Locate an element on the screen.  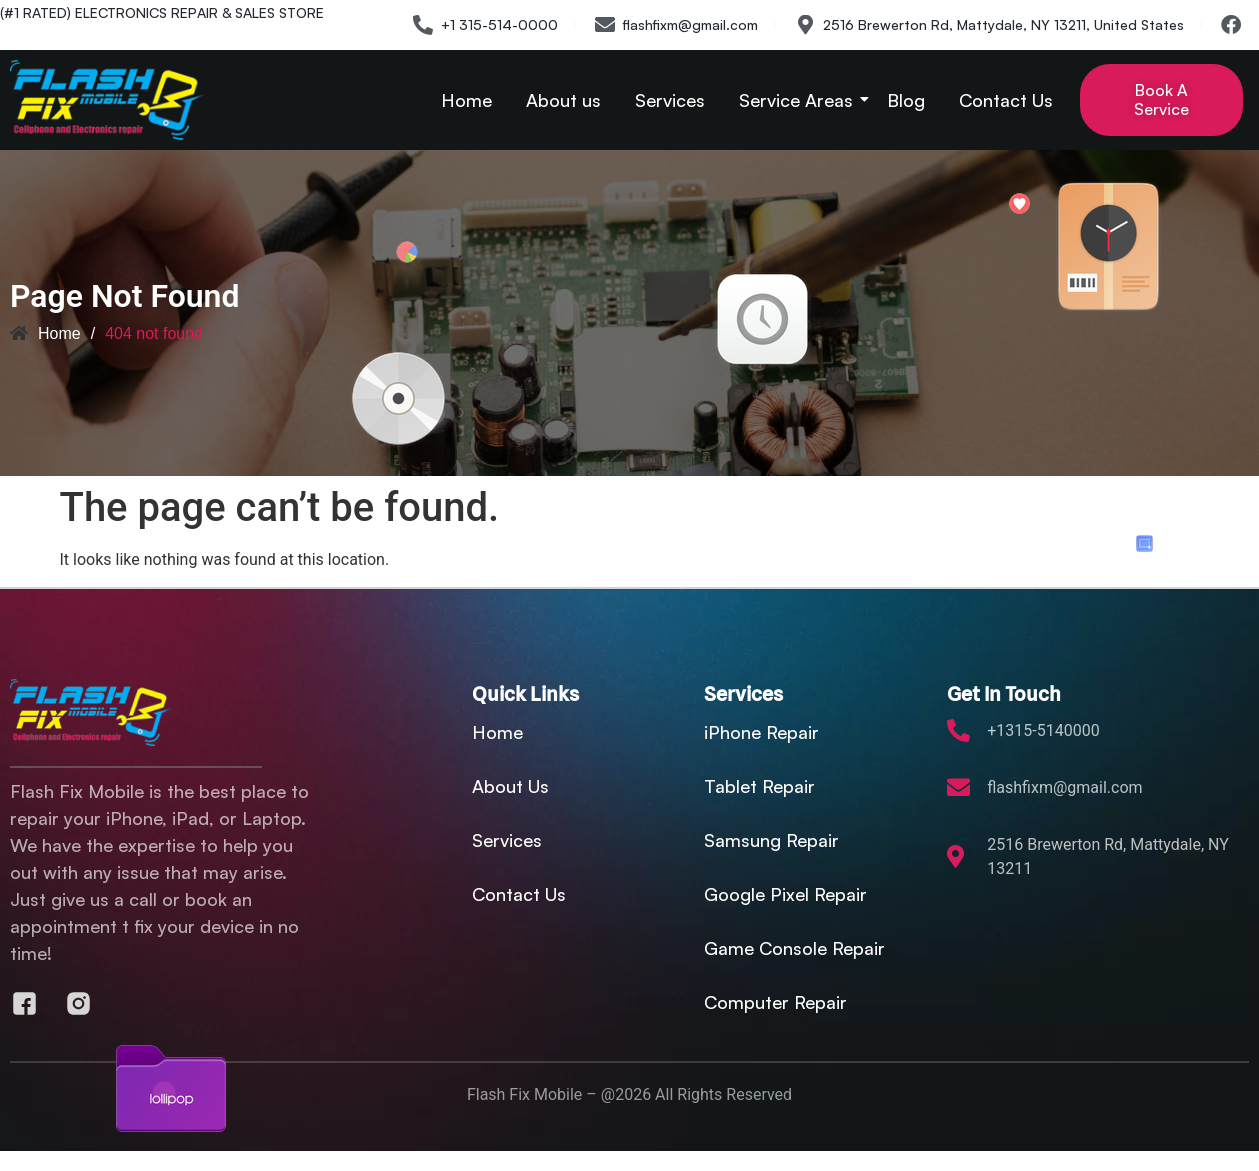
open baobab disk usage analyzer is located at coordinates (407, 252).